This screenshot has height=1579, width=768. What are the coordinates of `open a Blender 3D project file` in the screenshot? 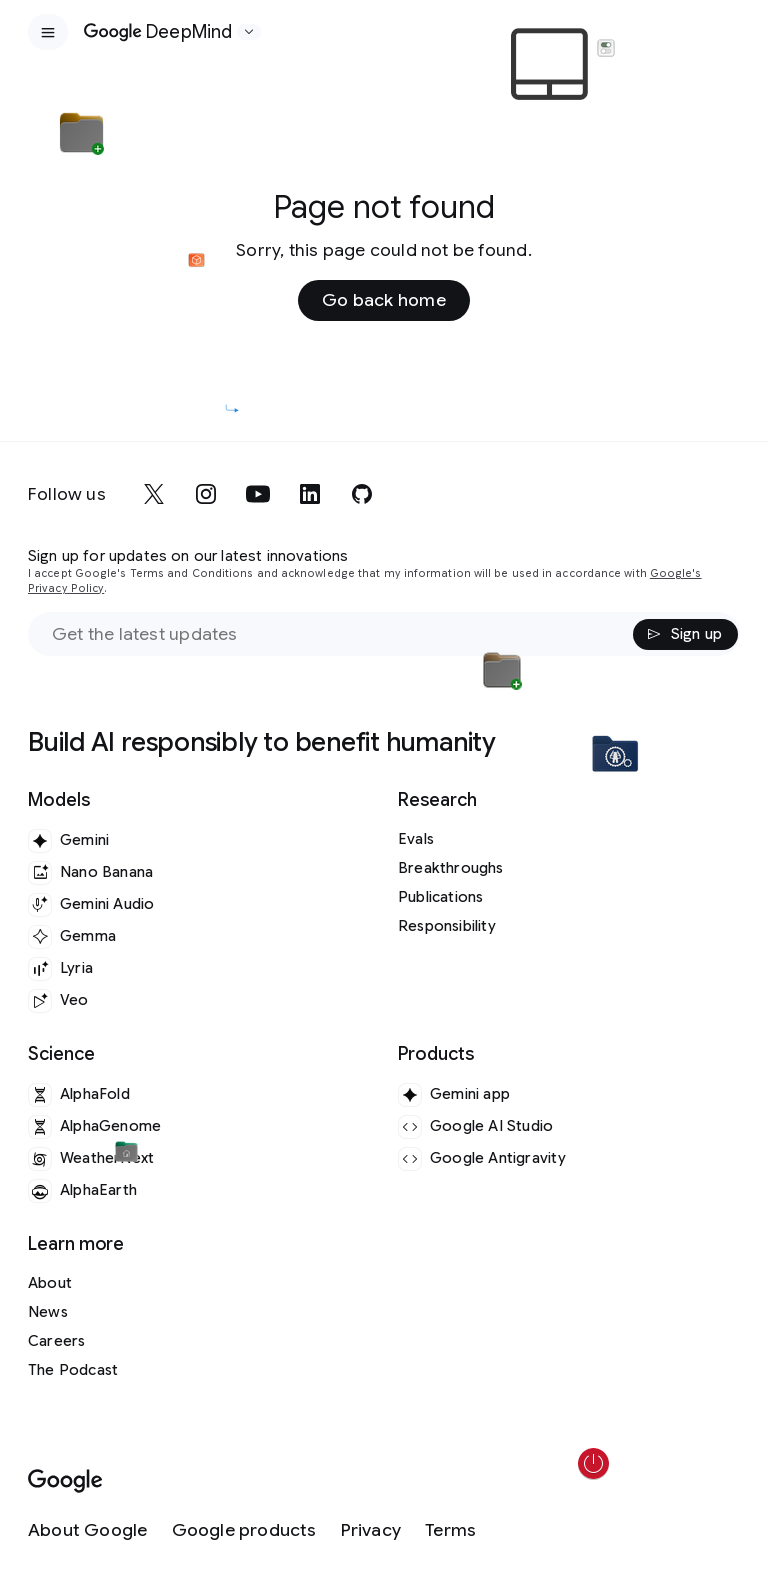 It's located at (196, 259).